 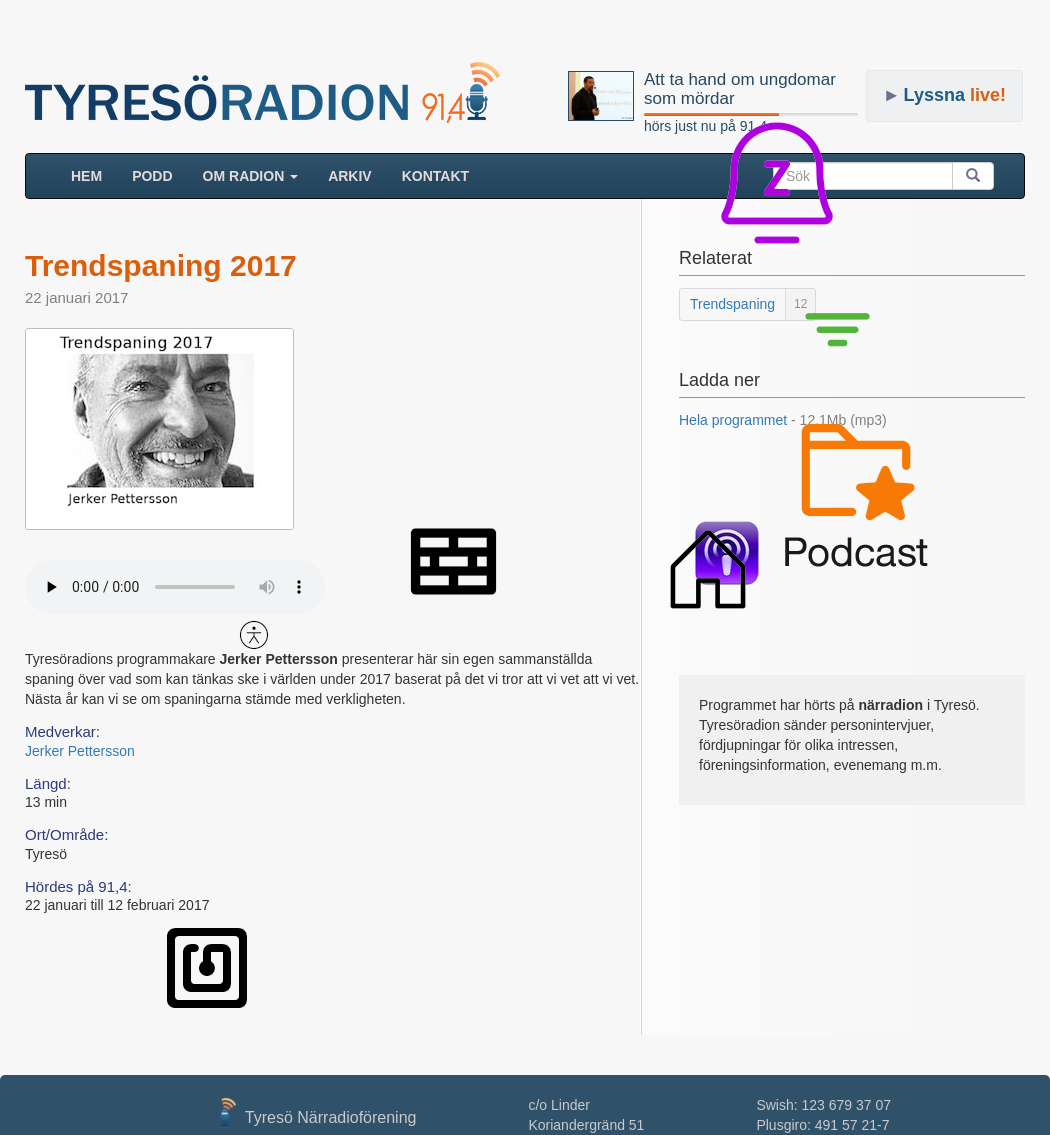 What do you see at coordinates (837, 327) in the screenshot?
I see `filter or sort content` at bounding box center [837, 327].